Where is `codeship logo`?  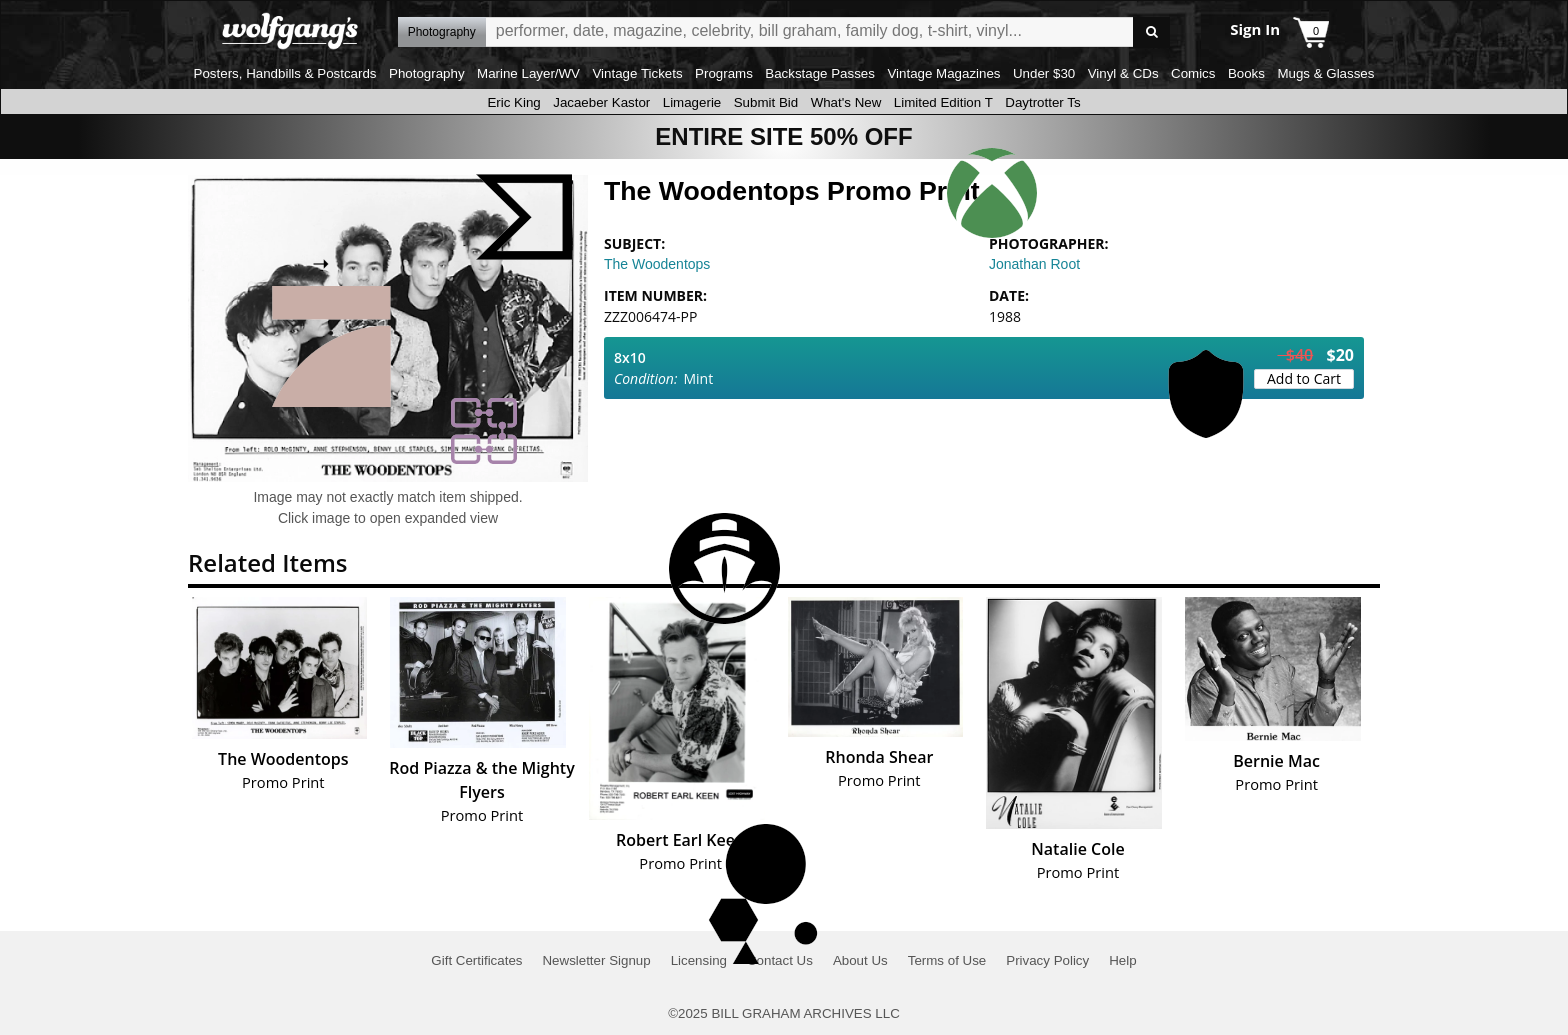 codeship logo is located at coordinates (724, 568).